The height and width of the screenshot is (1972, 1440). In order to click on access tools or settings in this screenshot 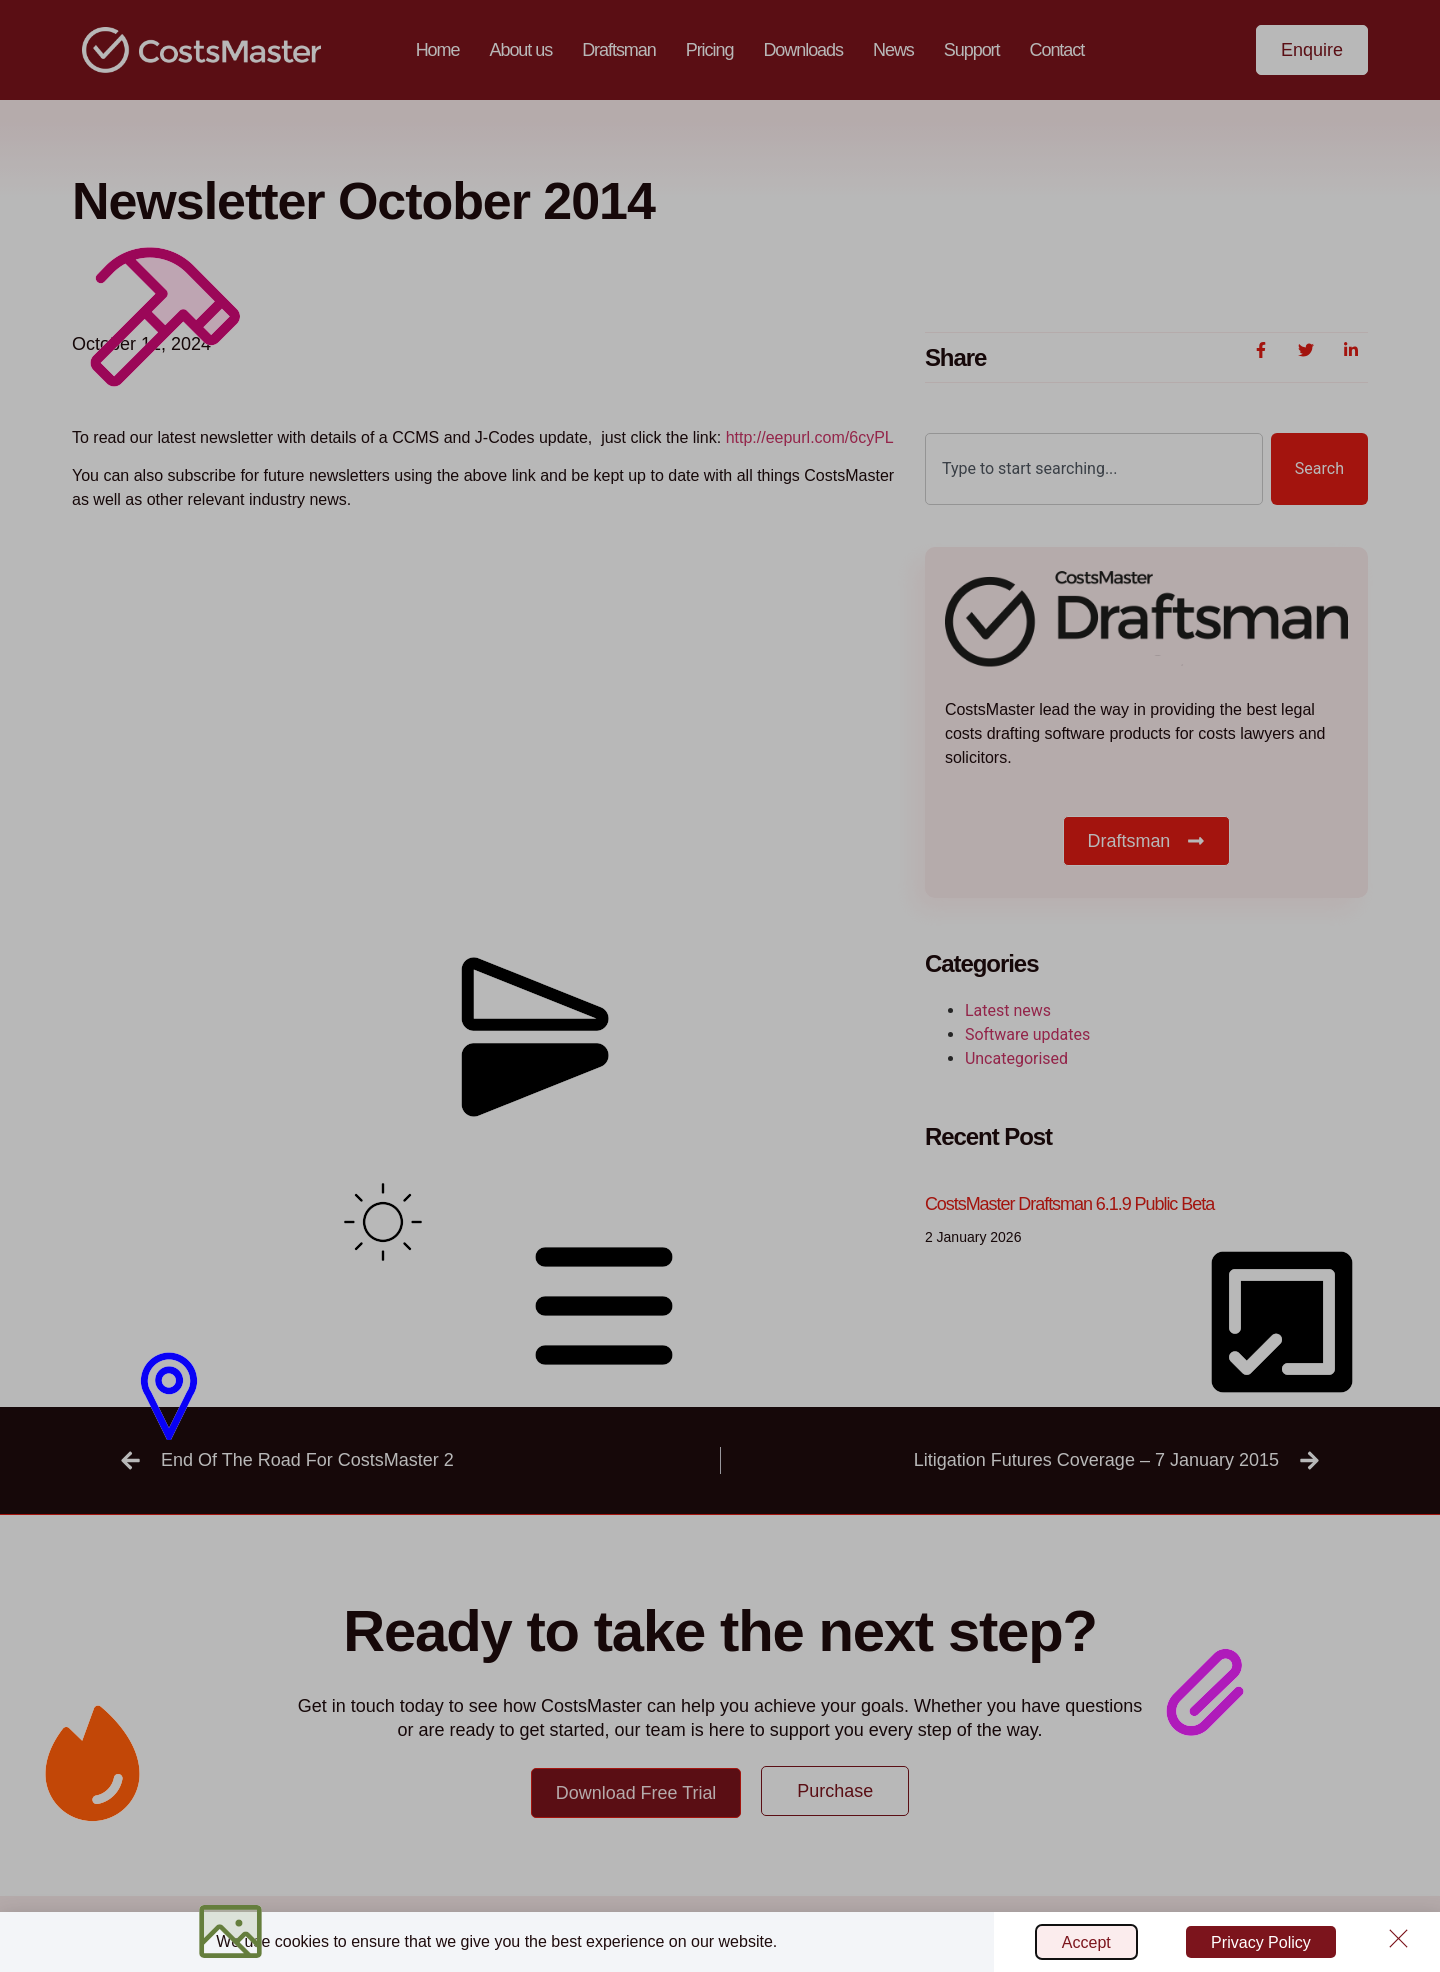, I will do `click(157, 319)`.